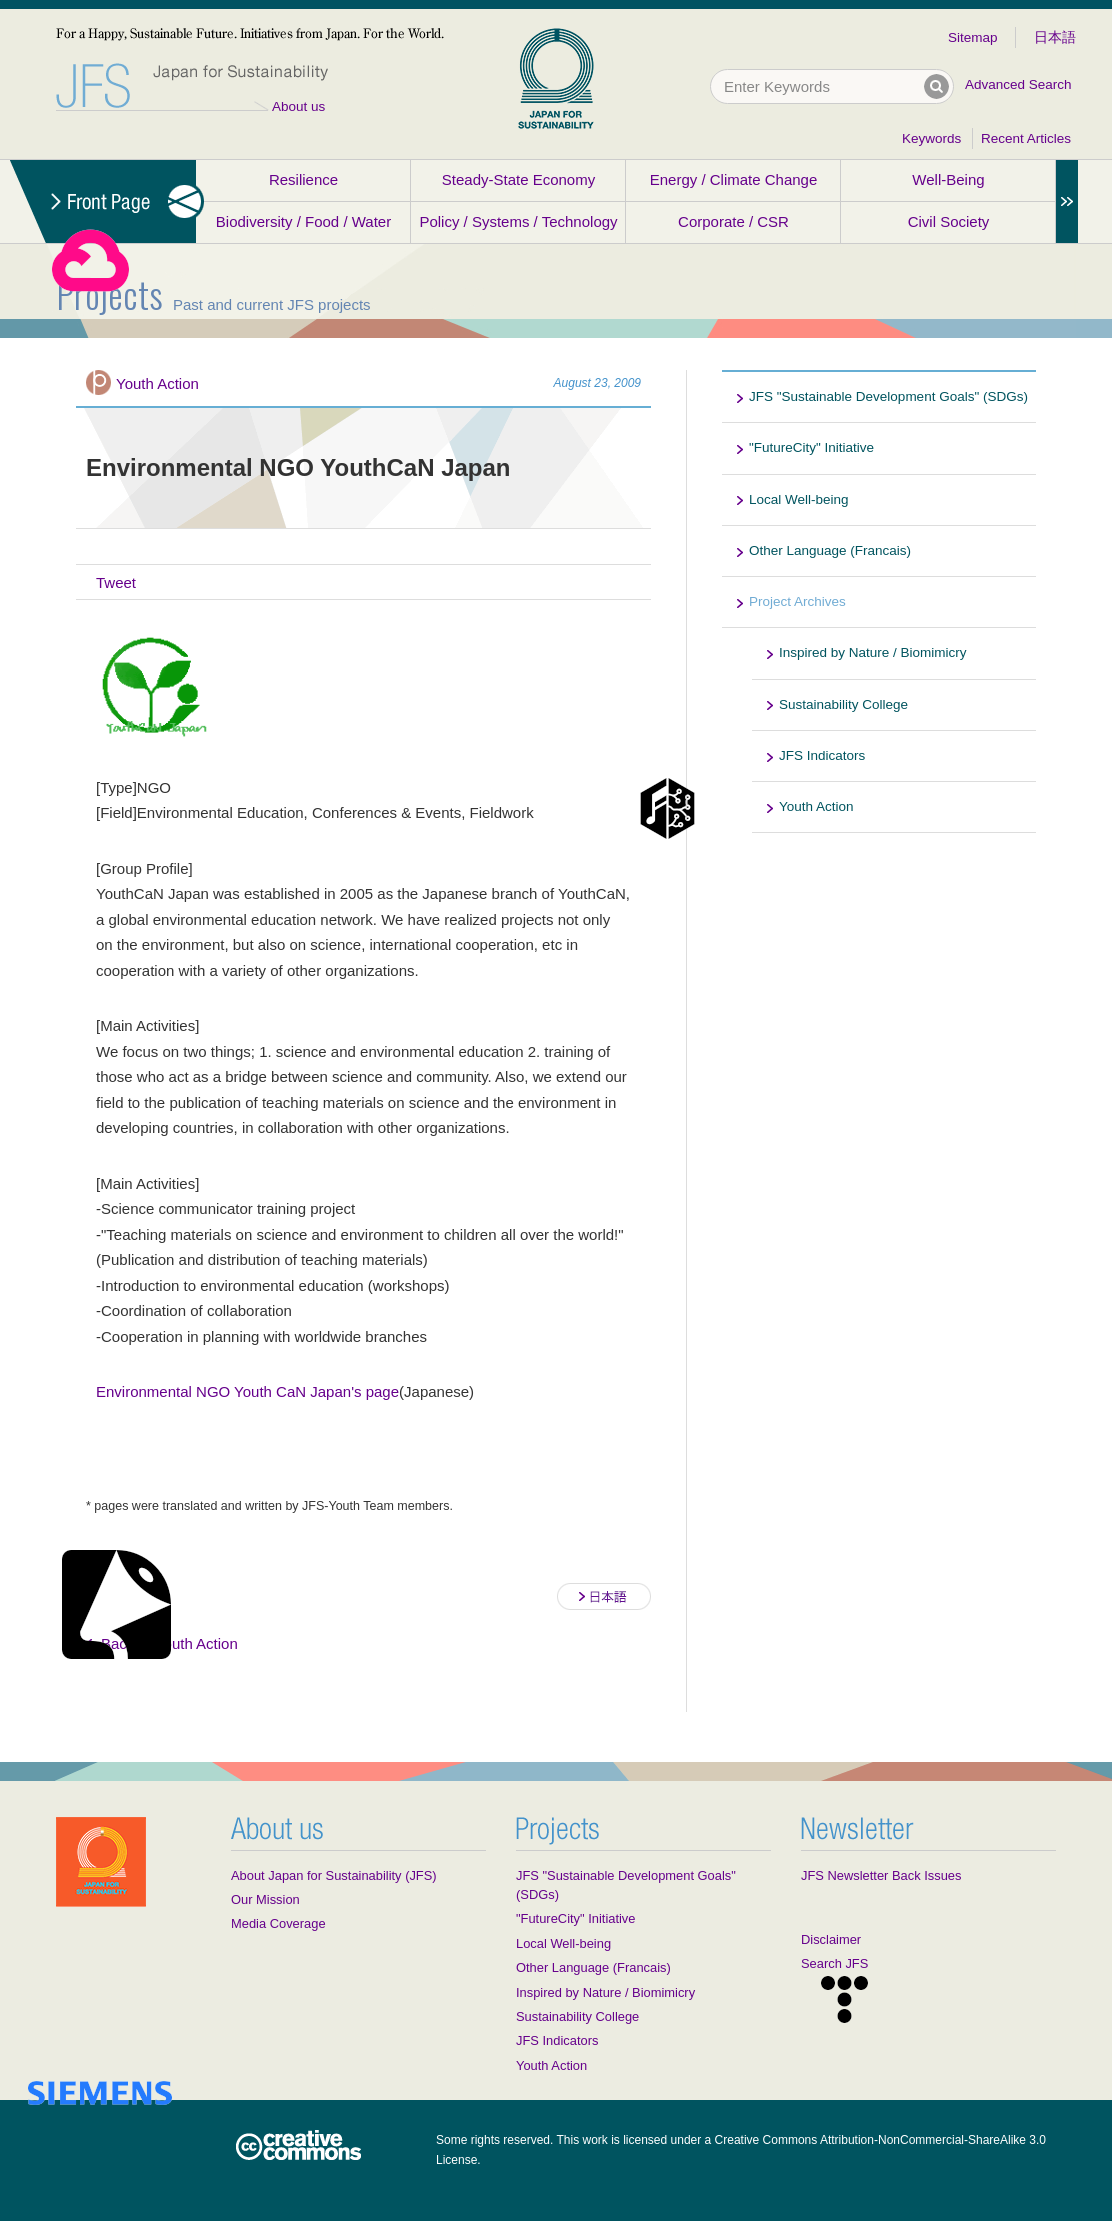  Describe the element at coordinates (116, 1604) in the screenshot. I see `link to sessionize speaker profile` at that location.